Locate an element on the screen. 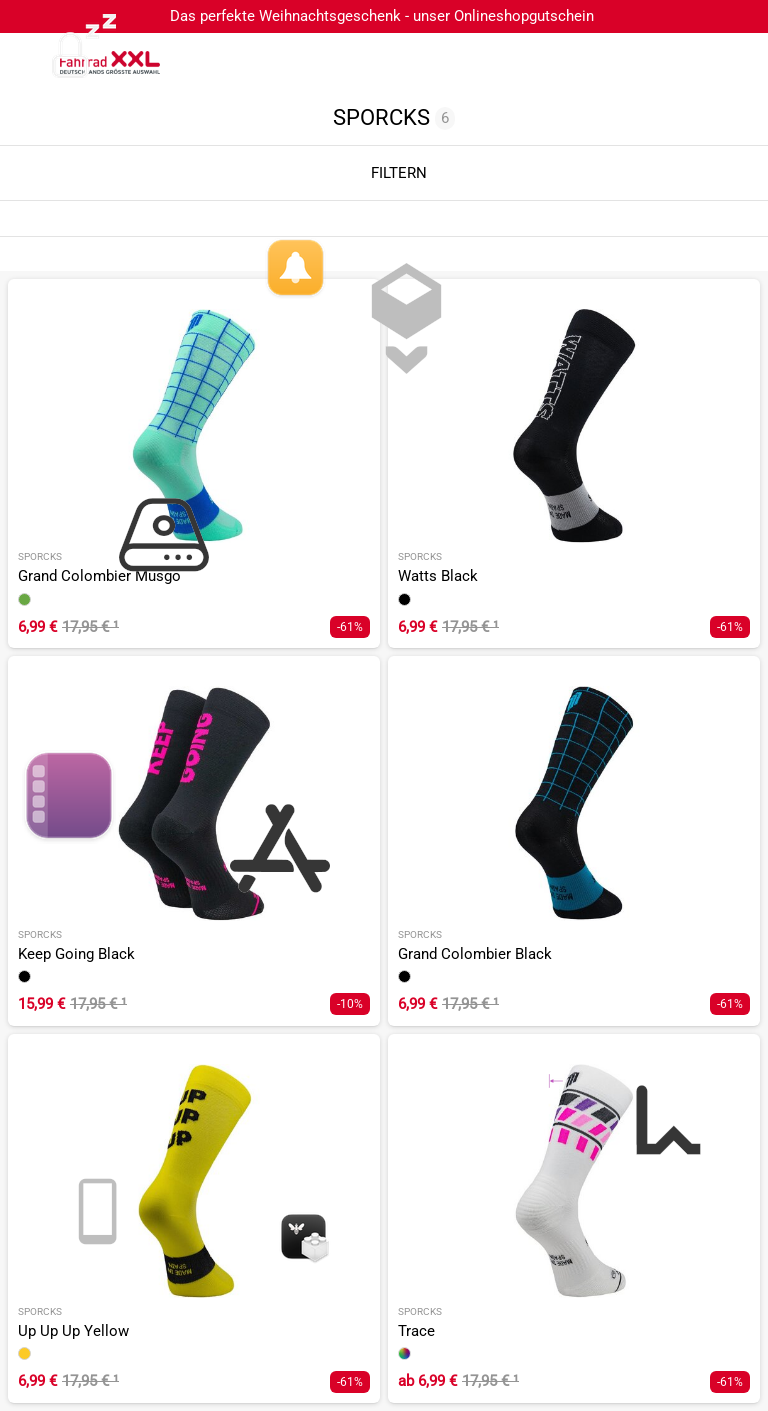 This screenshot has width=768, height=1411. open the app store is located at coordinates (280, 847).